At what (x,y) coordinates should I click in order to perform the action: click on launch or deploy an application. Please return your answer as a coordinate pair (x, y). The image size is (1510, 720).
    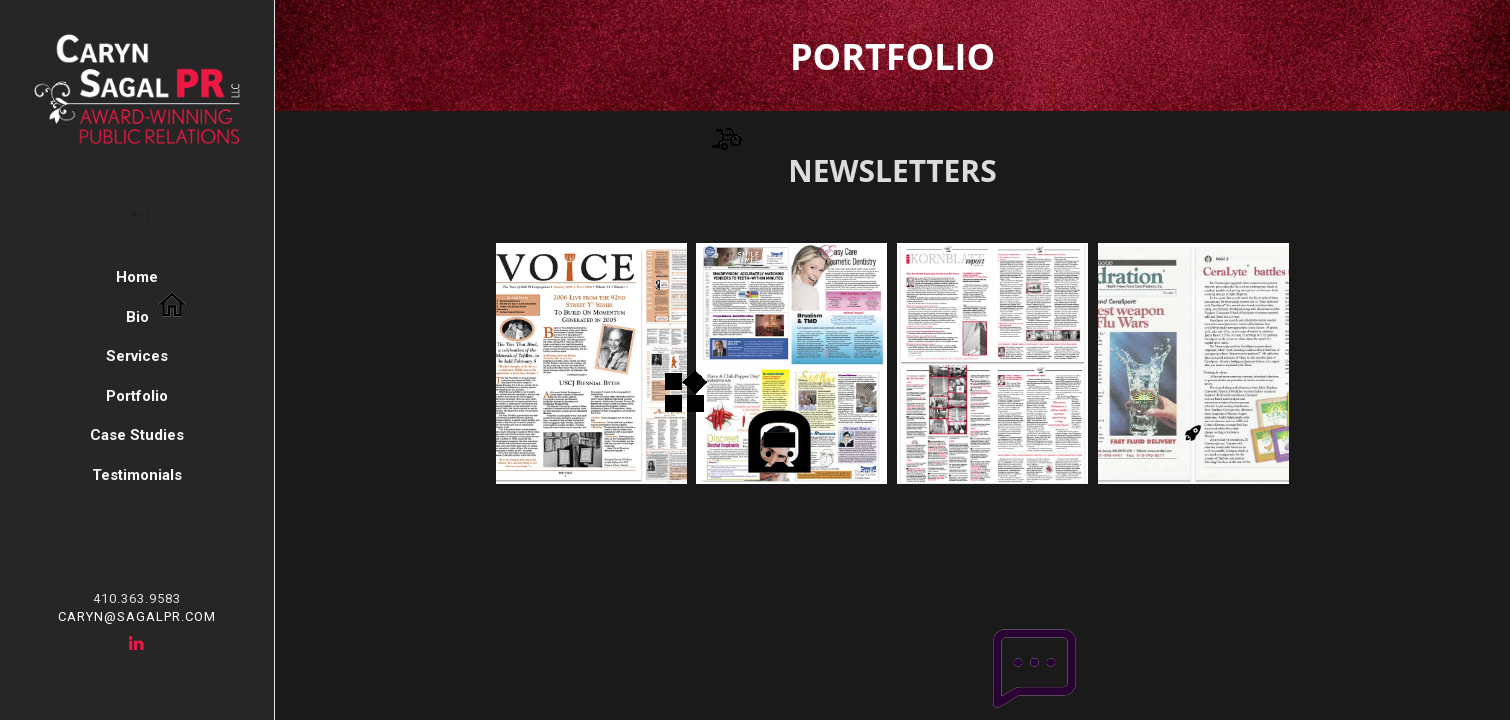
    Looking at the image, I should click on (1193, 433).